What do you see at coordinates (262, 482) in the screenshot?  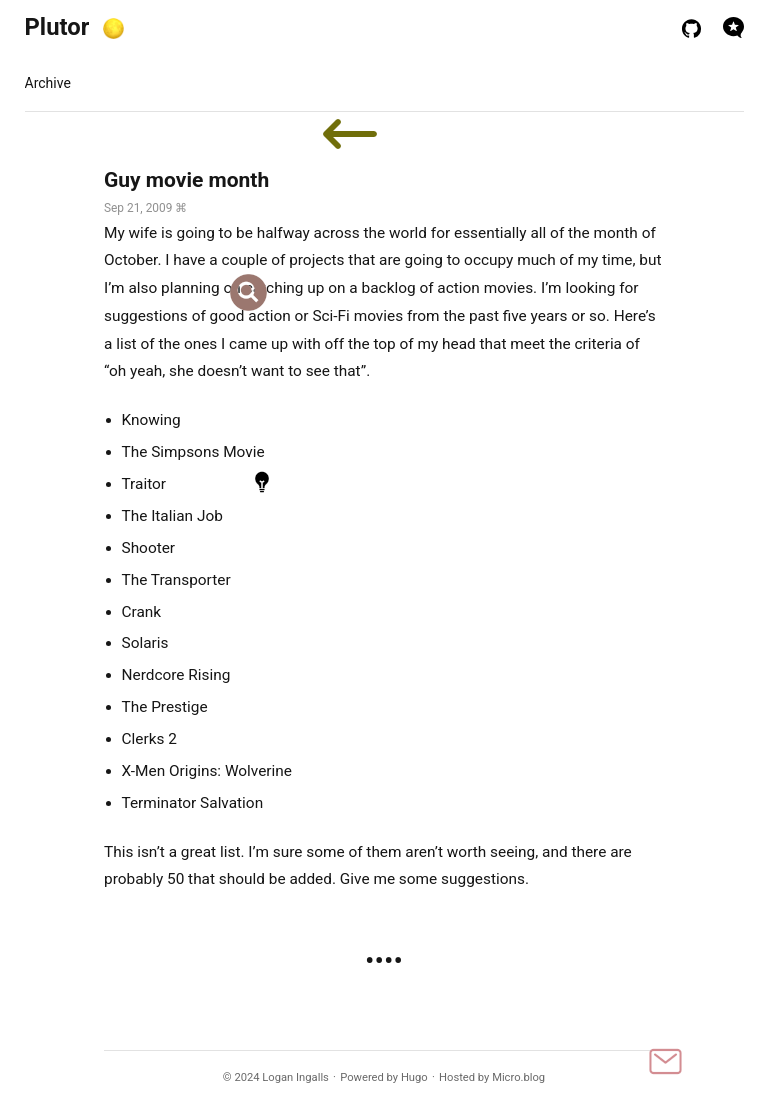 I see `view tips or suggestions` at bounding box center [262, 482].